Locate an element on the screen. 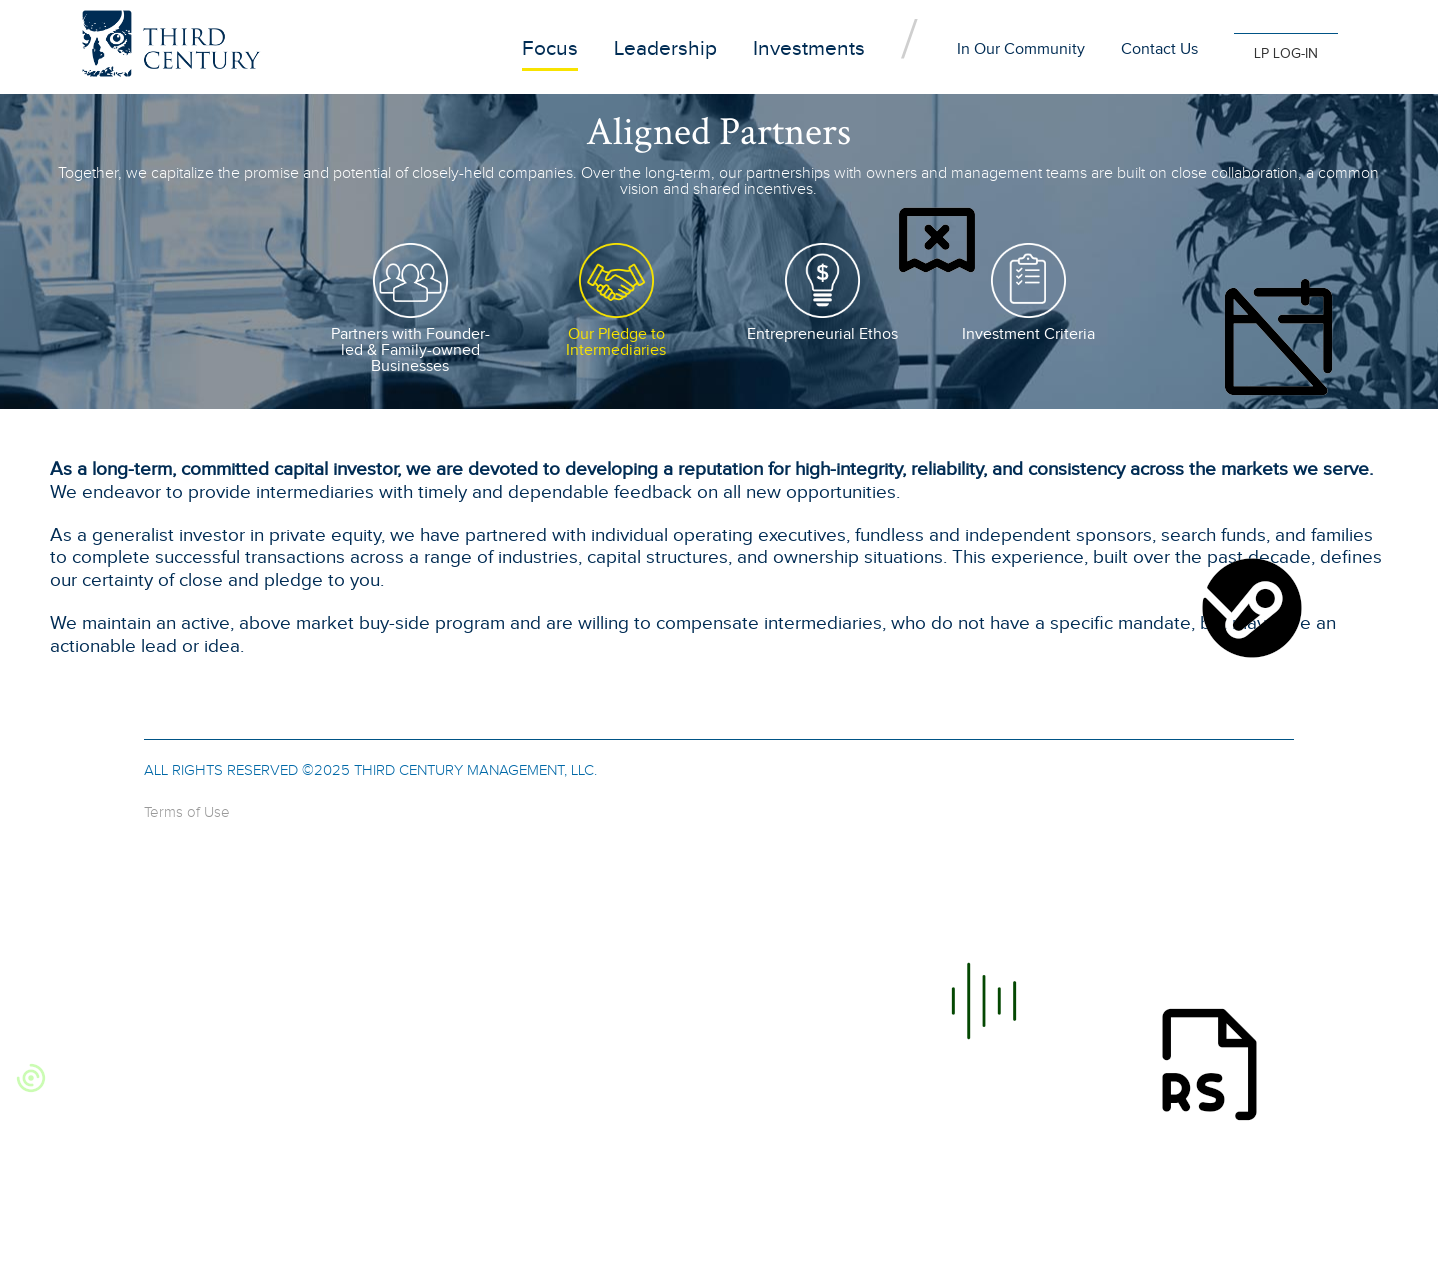 This screenshot has height=1265, width=1438. view radial chart or arc graph data is located at coordinates (31, 1078).